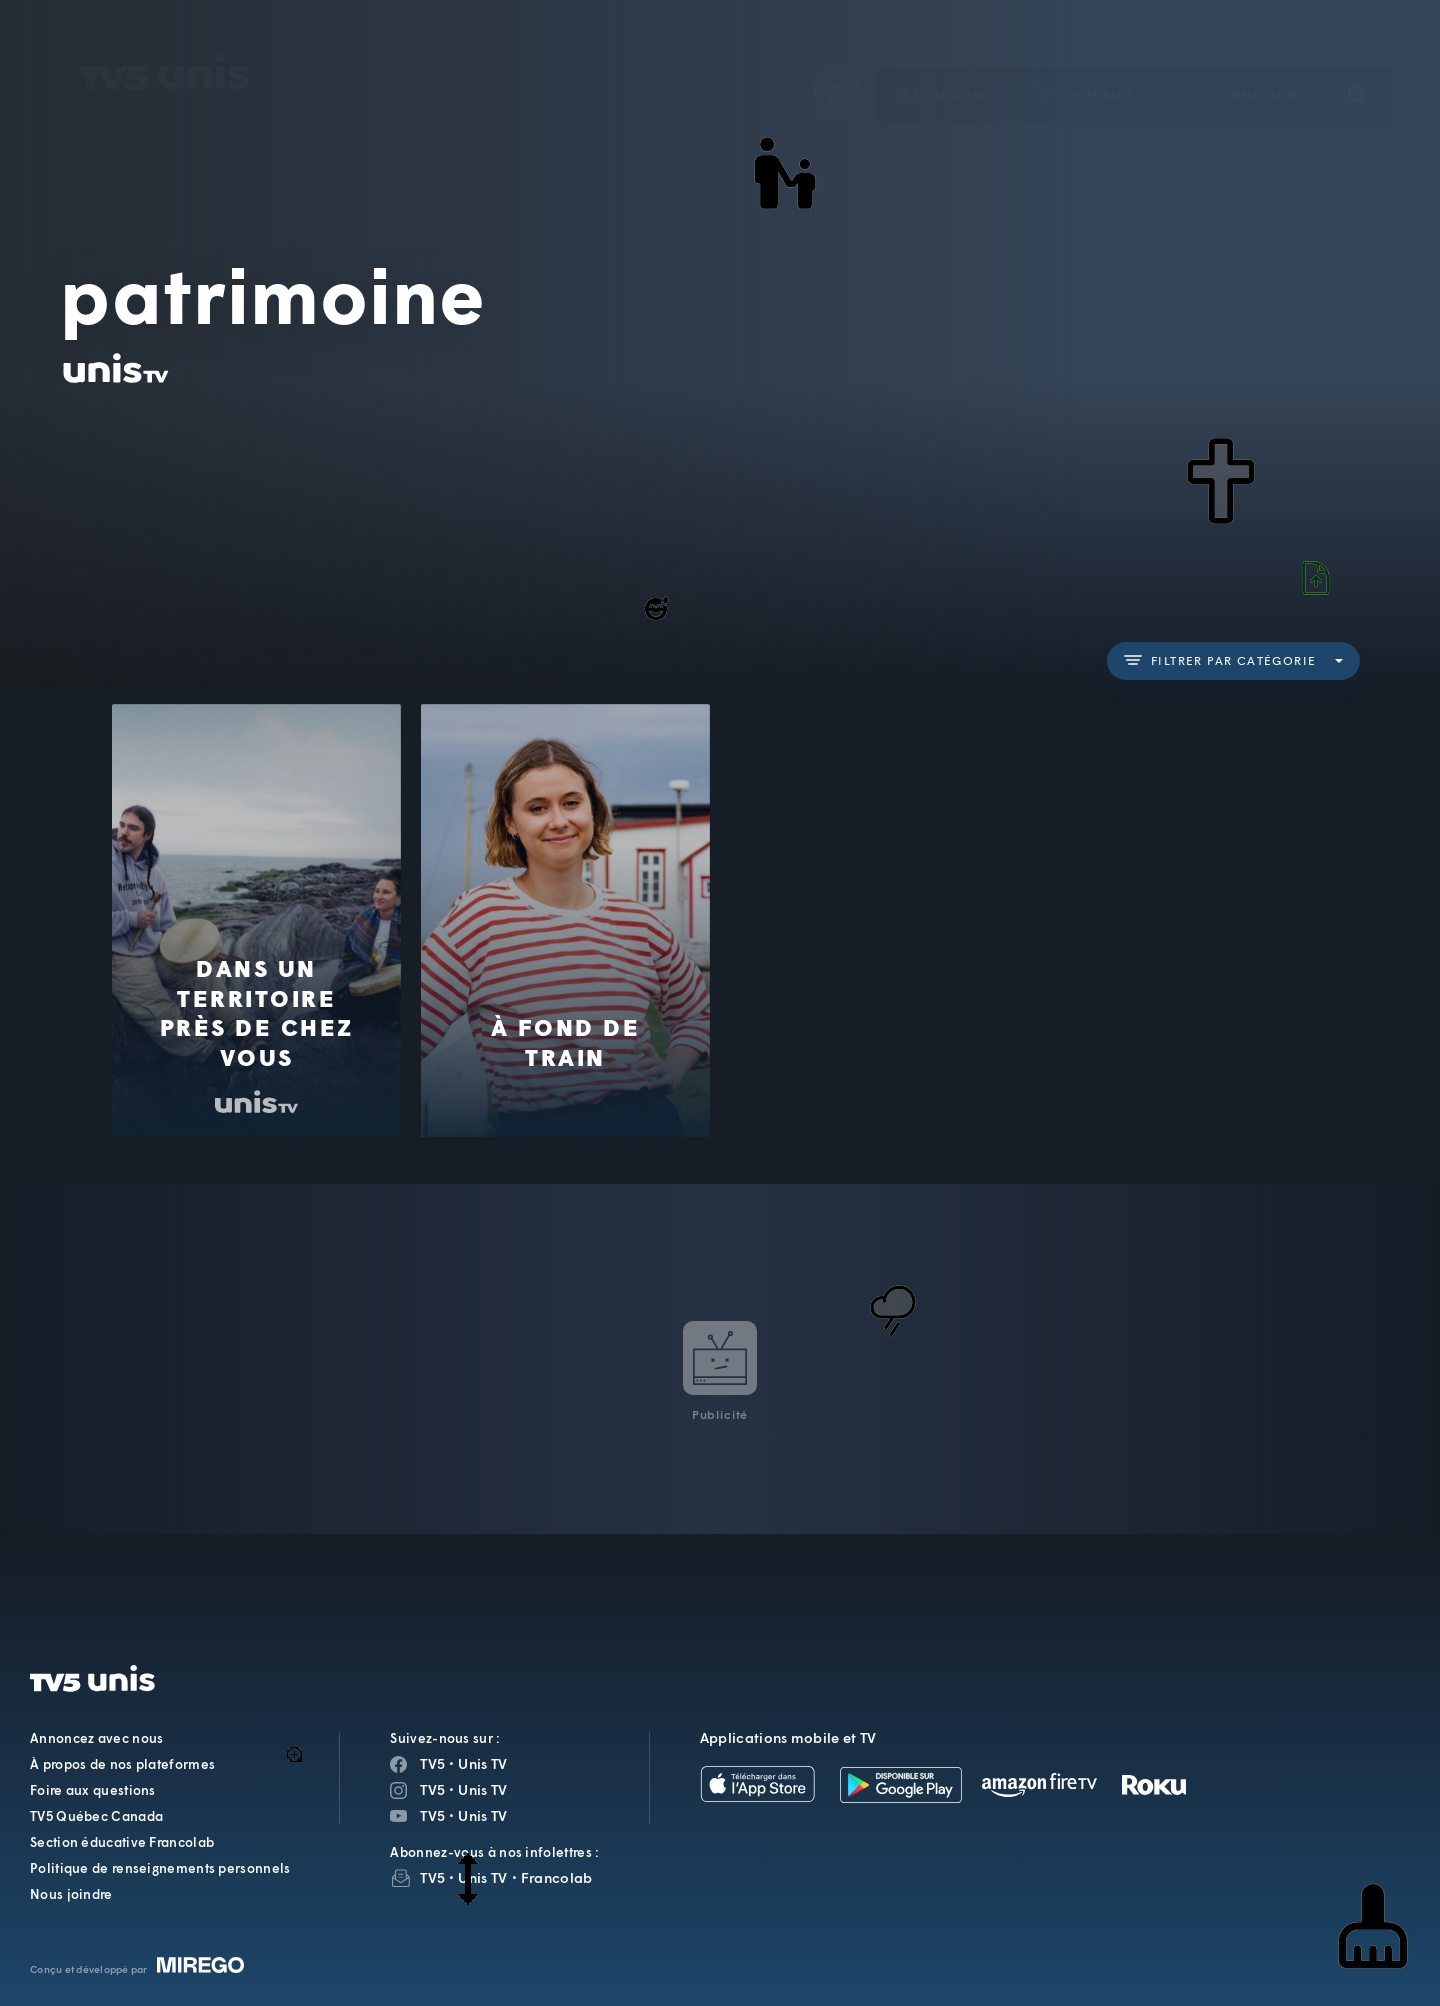 This screenshot has width=1440, height=2006. I want to click on upload a document or file, so click(1316, 578).